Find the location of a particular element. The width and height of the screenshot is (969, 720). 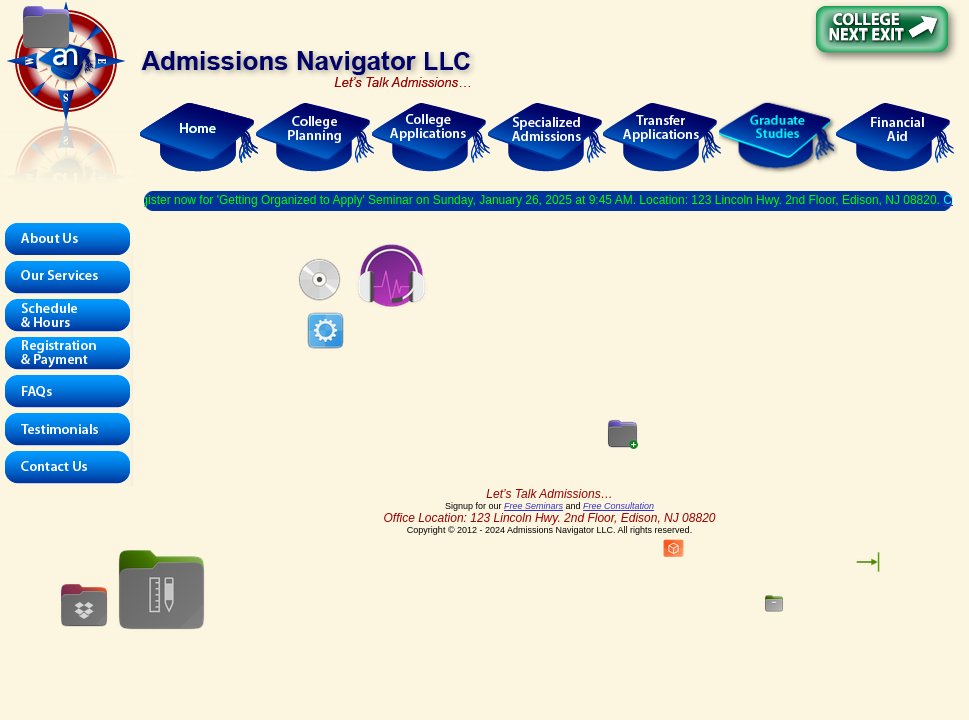

create a new folder is located at coordinates (622, 433).